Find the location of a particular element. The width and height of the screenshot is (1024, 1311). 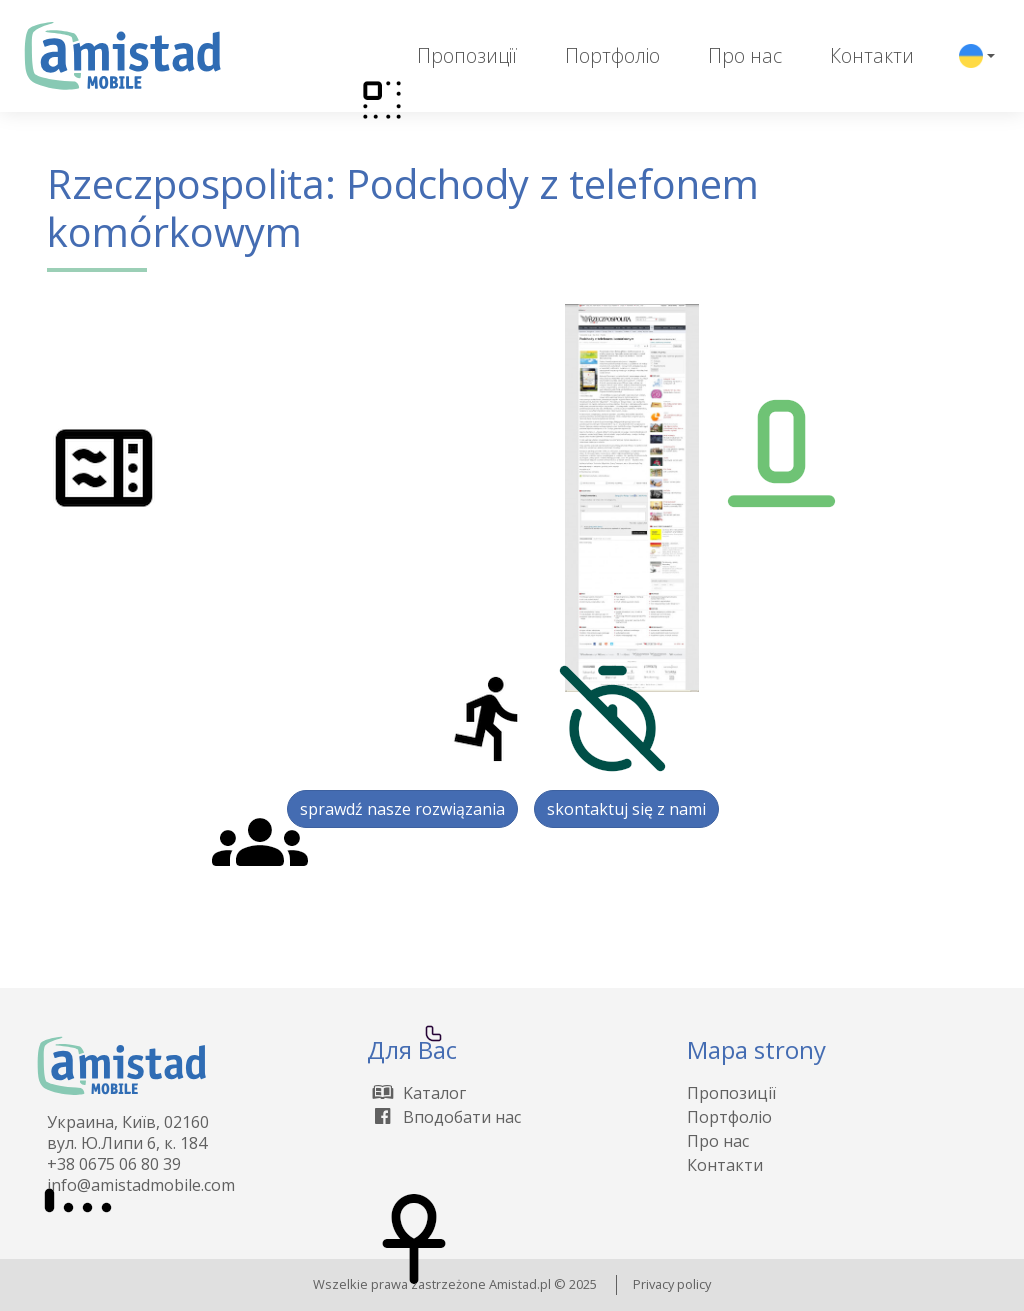

indicates weak signal strength is located at coordinates (78, 1179).